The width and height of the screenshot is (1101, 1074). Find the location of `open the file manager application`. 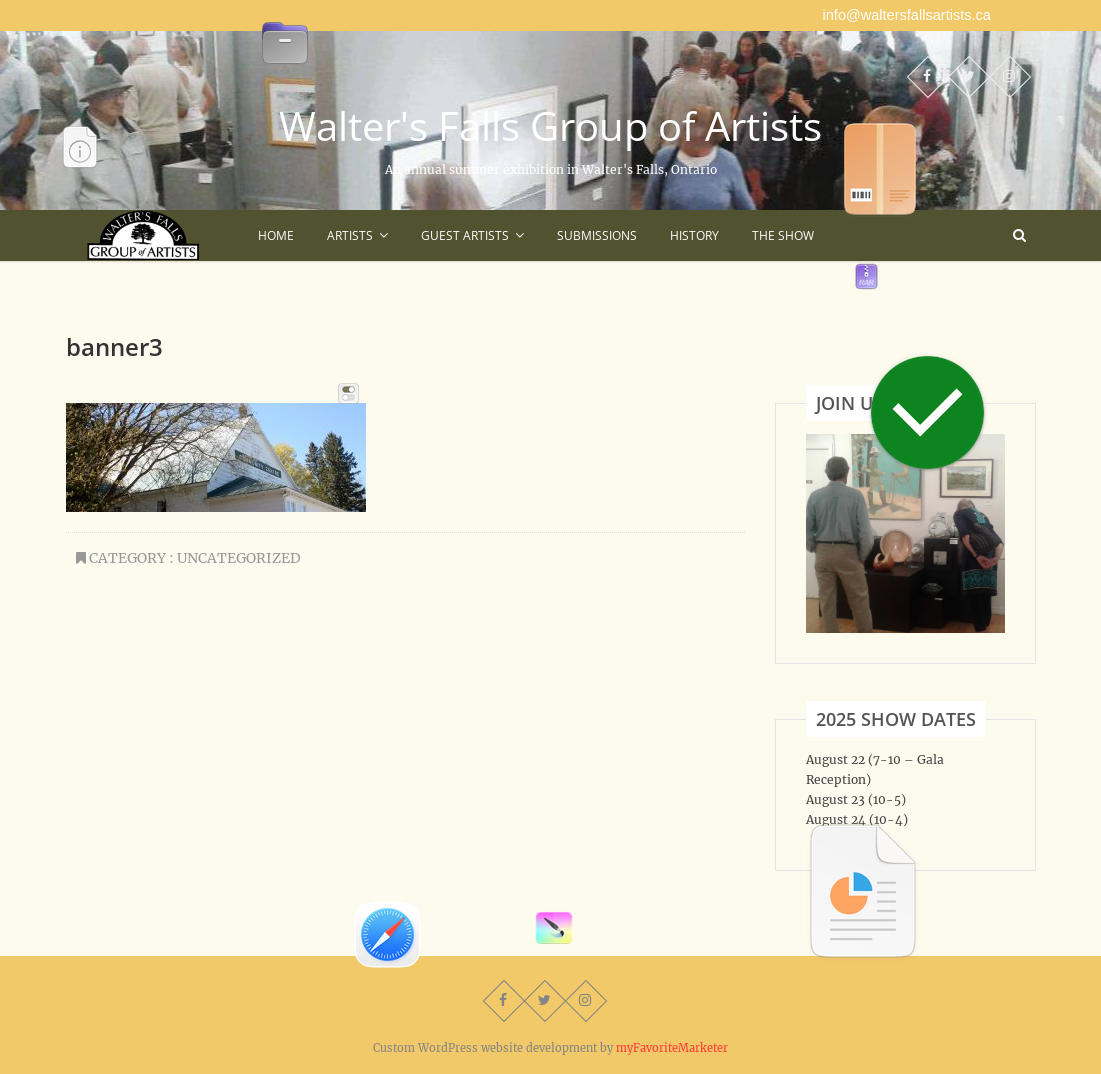

open the file manager application is located at coordinates (285, 43).